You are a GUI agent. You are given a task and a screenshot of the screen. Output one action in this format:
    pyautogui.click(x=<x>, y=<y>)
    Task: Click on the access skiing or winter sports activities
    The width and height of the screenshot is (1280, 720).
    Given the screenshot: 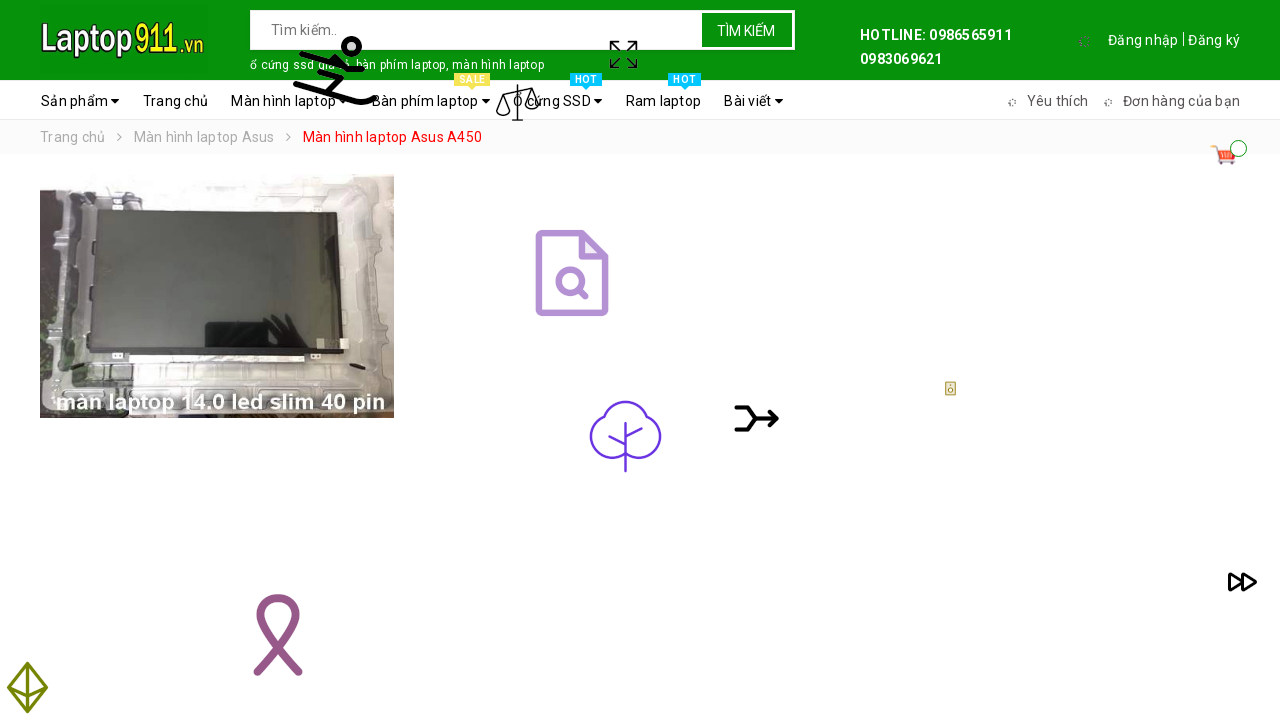 What is the action you would take?
    pyautogui.click(x=335, y=72)
    